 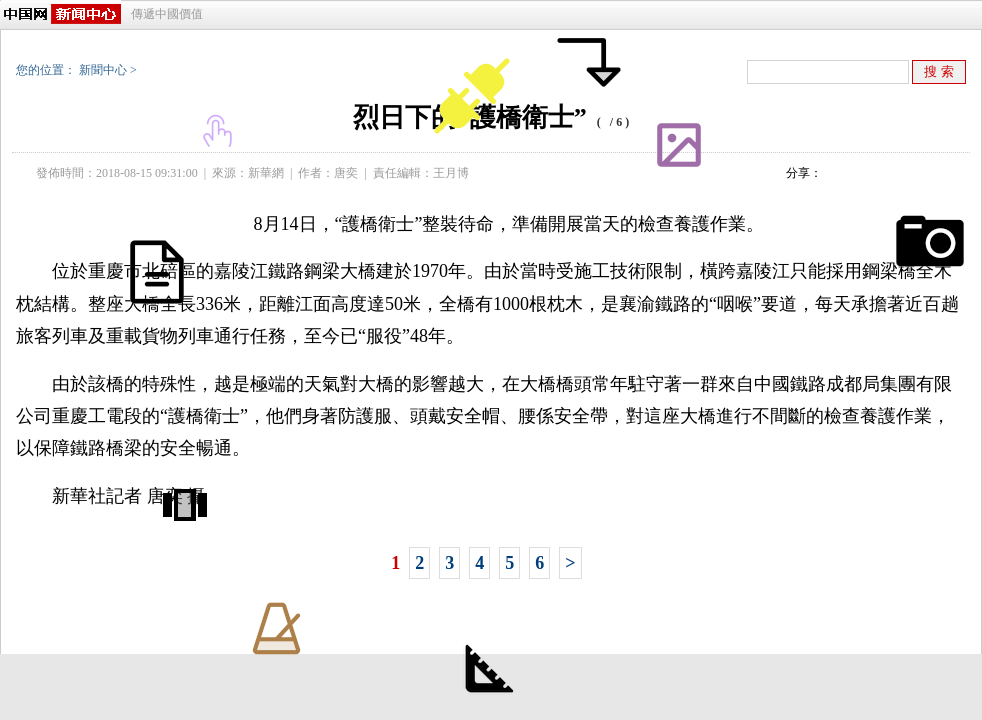 What do you see at coordinates (217, 131) in the screenshot?
I see `tap to interact with this element` at bounding box center [217, 131].